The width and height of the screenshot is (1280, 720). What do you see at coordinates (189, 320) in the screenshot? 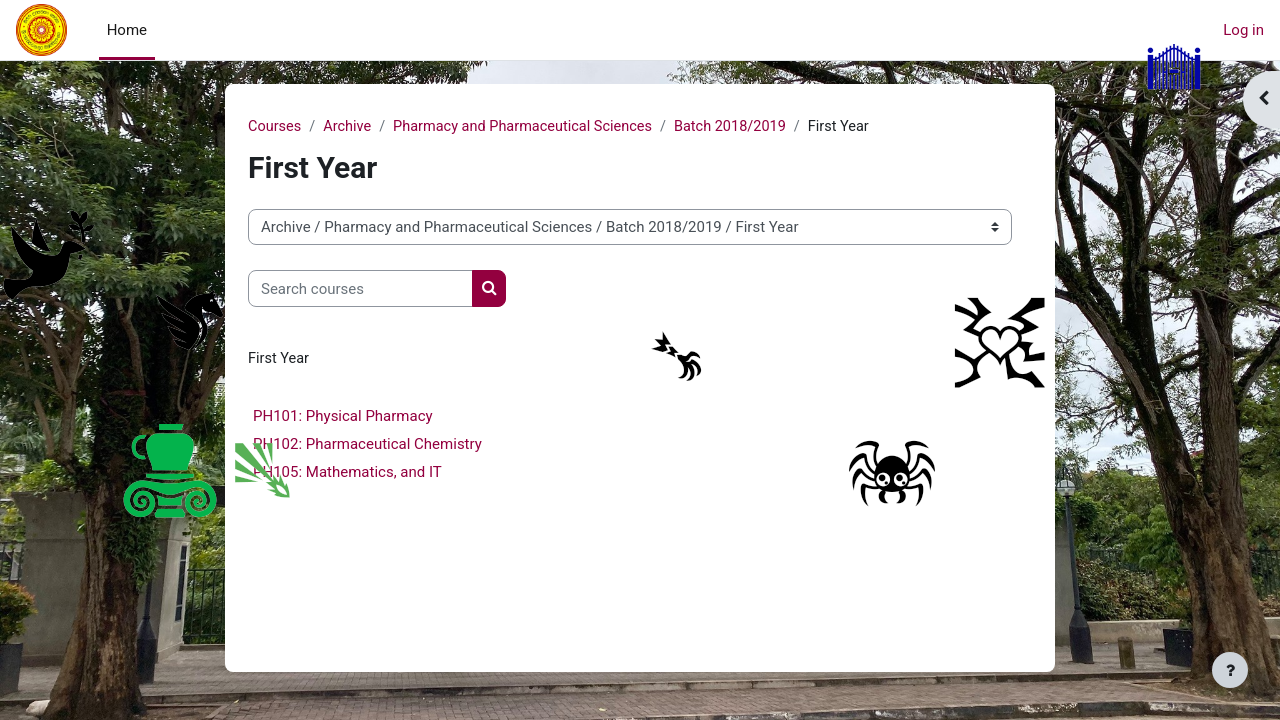
I see `mythical creature or fantasy game element` at bounding box center [189, 320].